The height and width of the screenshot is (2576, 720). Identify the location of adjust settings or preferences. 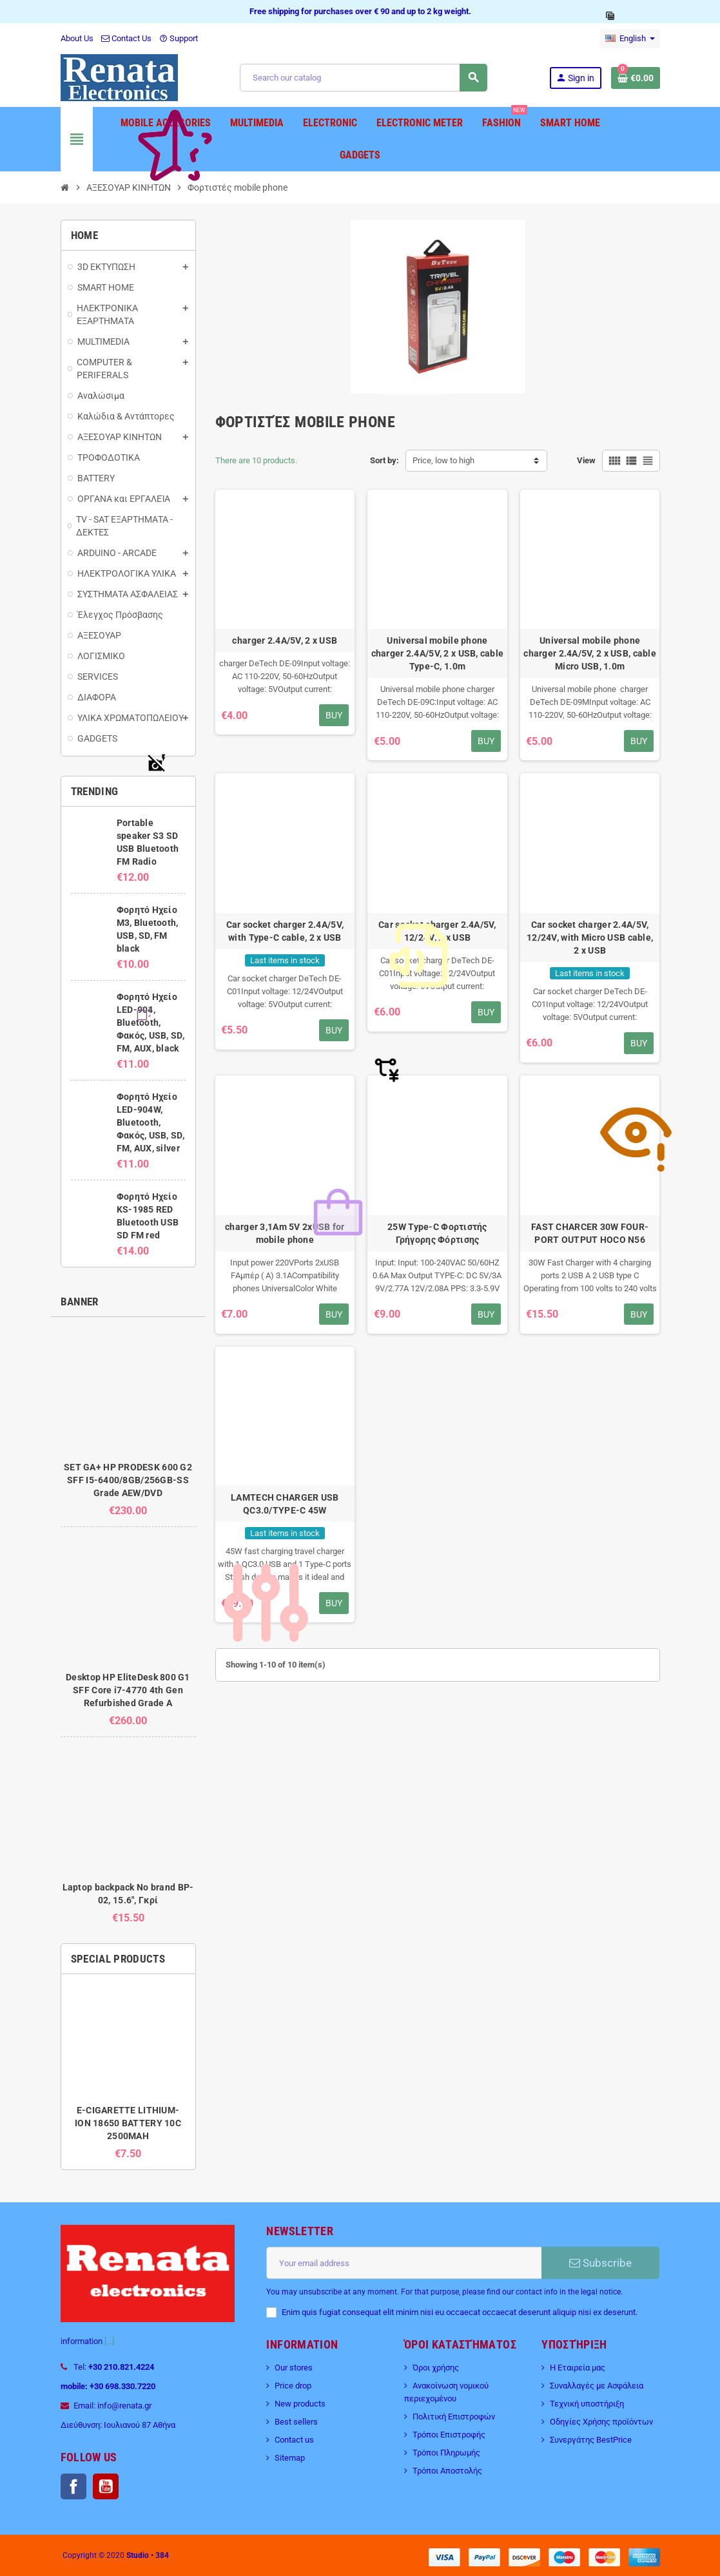
(266, 1602).